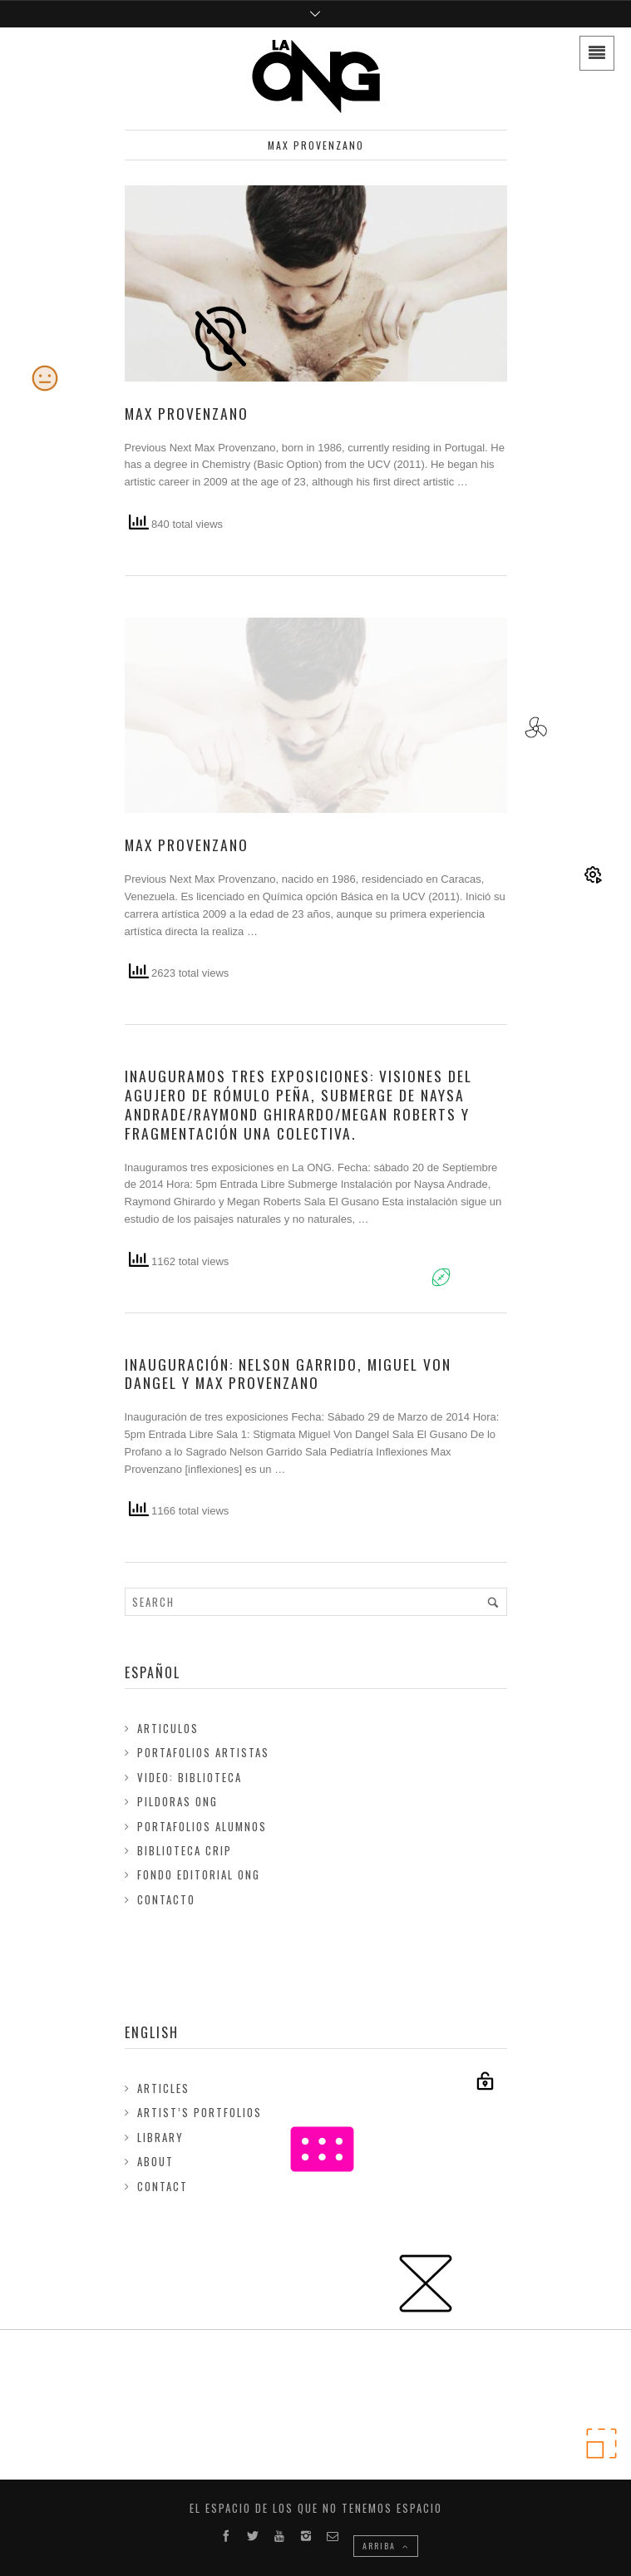 The width and height of the screenshot is (631, 2576). Describe the element at coordinates (485, 2081) in the screenshot. I see `unlock with key authentication` at that location.